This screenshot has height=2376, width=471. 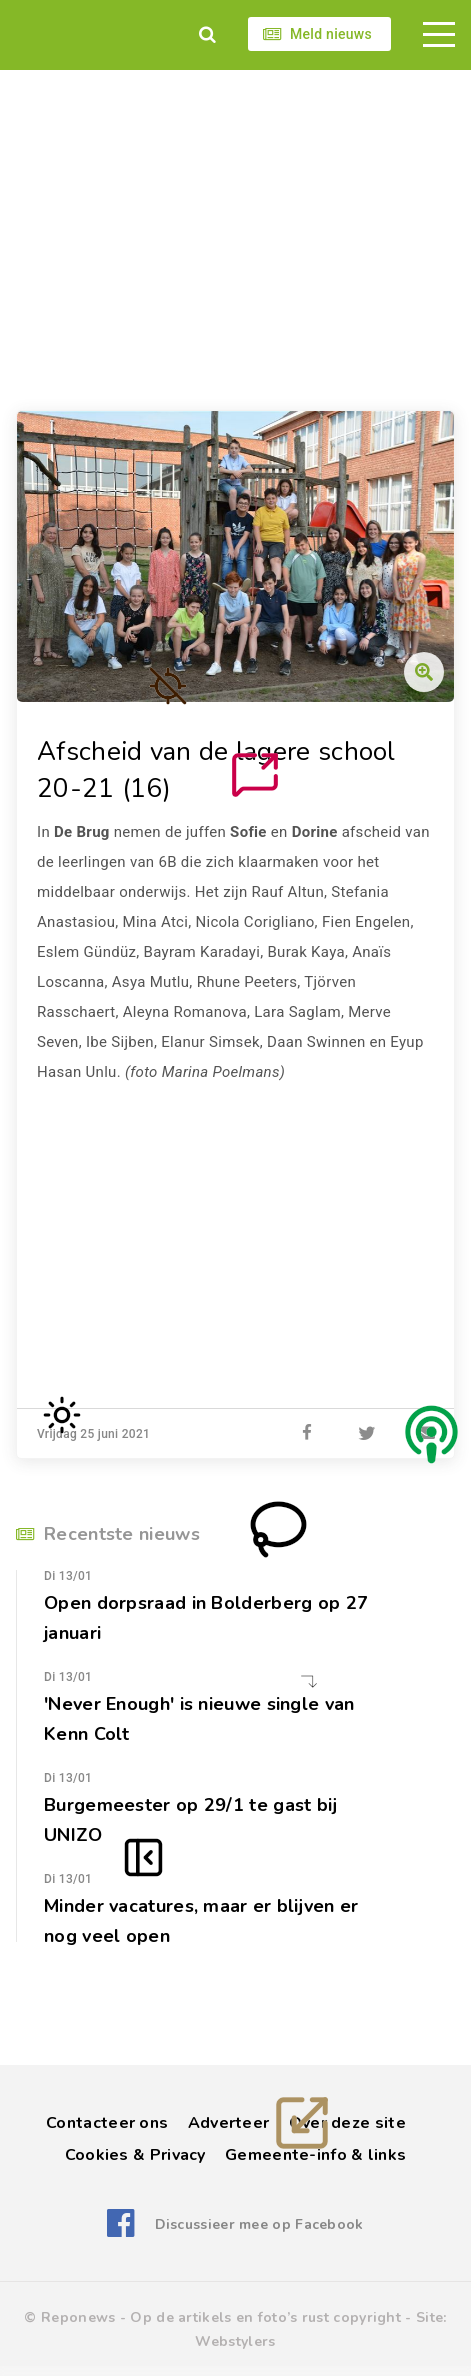 I want to click on share this conversation, so click(x=255, y=774).